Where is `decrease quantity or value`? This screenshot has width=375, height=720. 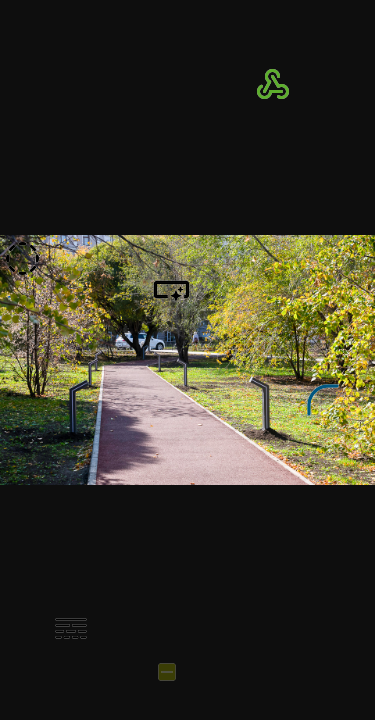 decrease quantity or value is located at coordinates (167, 672).